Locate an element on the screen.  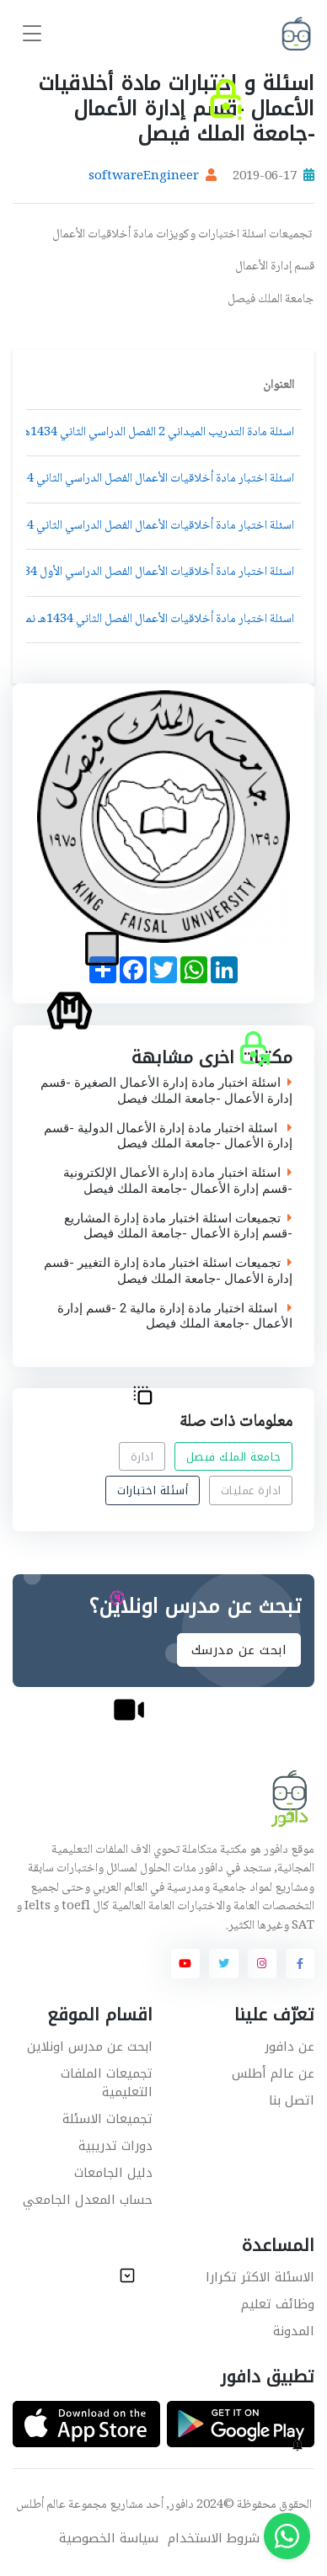
start a video call is located at coordinates (128, 1710).